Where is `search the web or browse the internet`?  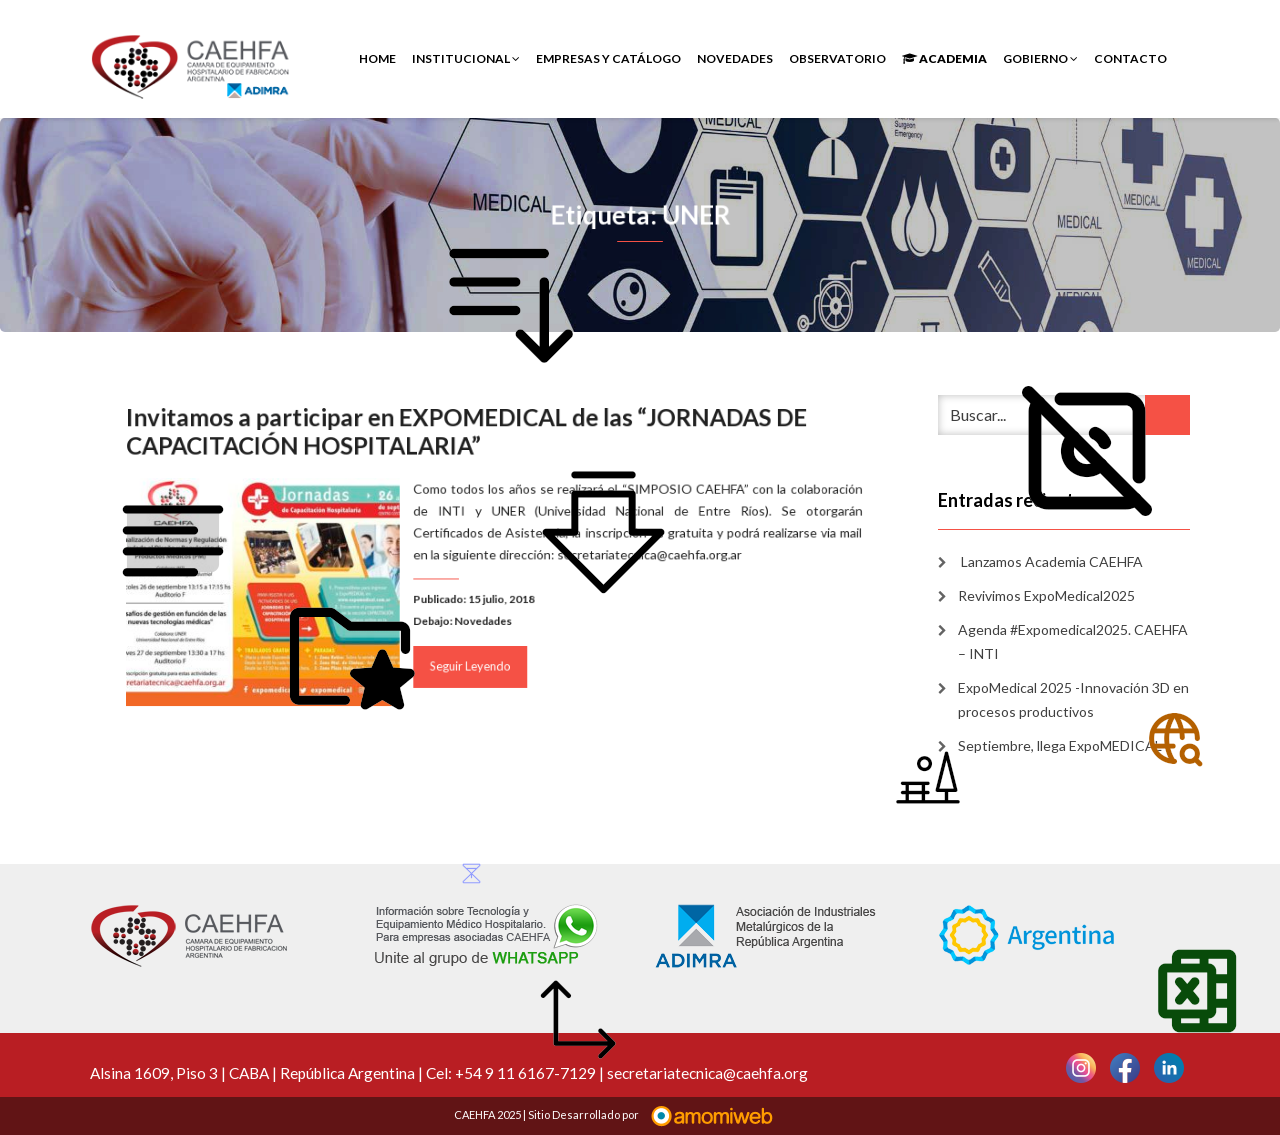 search the web or browse the internet is located at coordinates (1174, 738).